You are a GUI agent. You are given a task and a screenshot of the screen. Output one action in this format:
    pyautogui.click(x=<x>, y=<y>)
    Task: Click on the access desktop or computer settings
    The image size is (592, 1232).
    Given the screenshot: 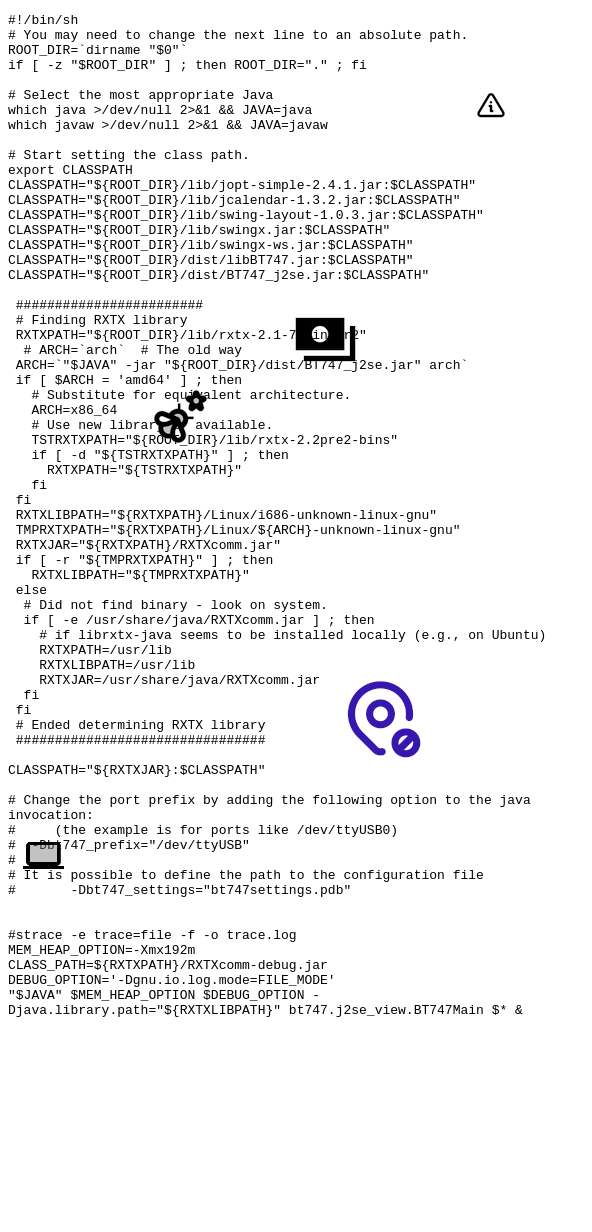 What is the action you would take?
    pyautogui.click(x=43, y=855)
    